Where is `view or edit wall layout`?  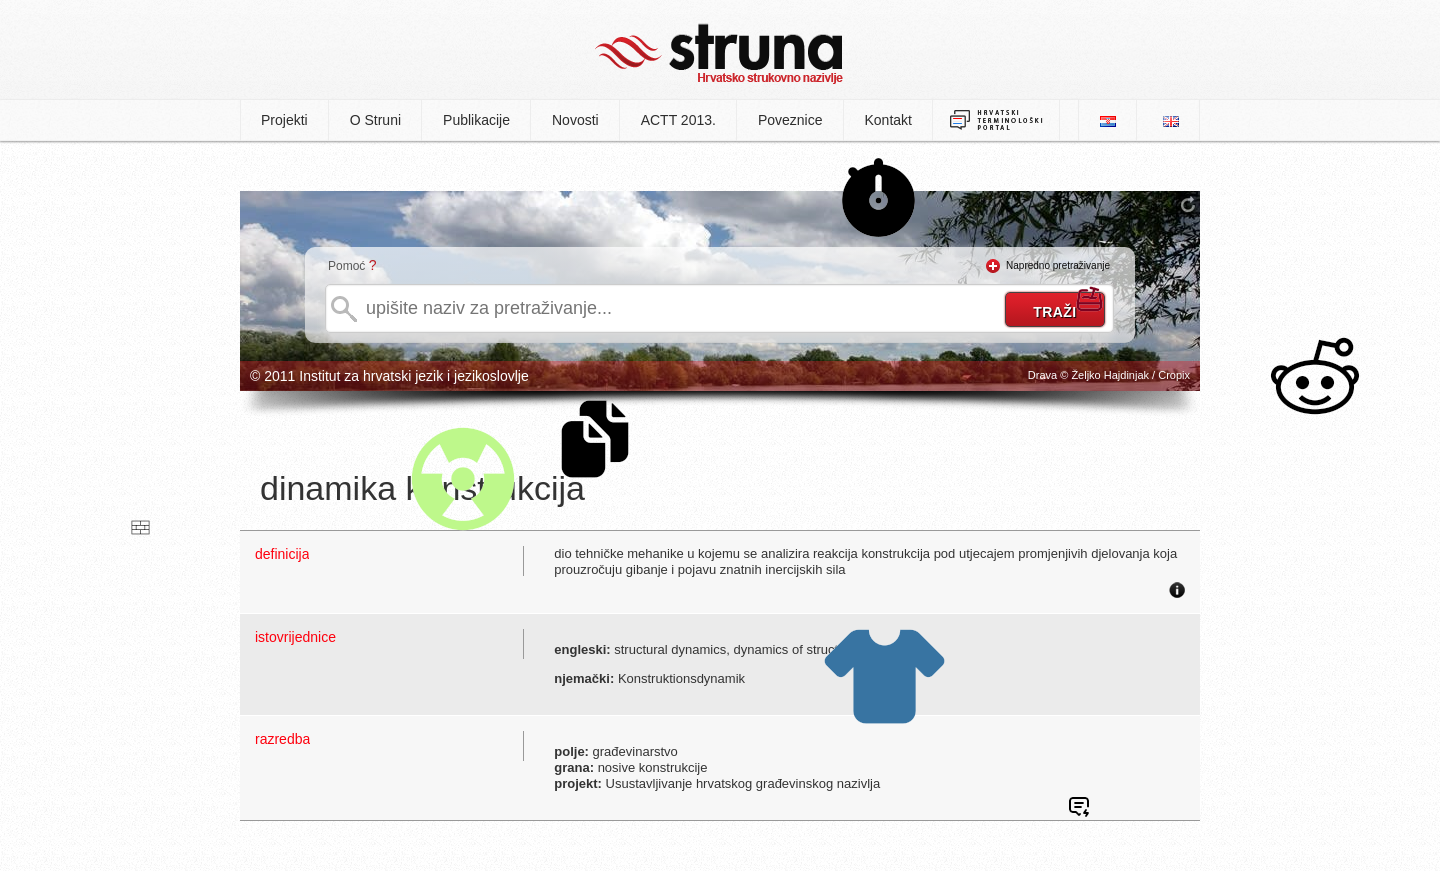
view or edit wall layout is located at coordinates (140, 527).